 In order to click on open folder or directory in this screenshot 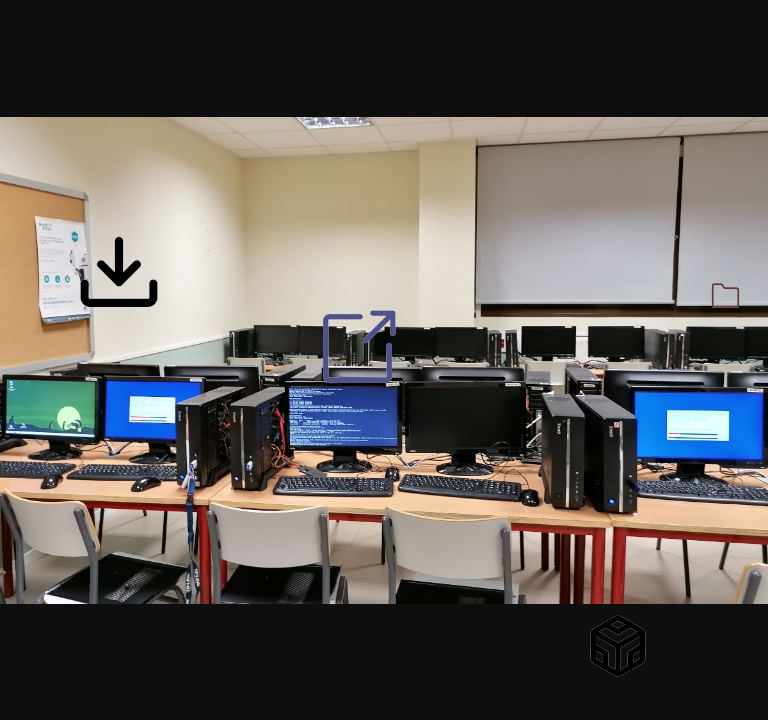, I will do `click(725, 295)`.